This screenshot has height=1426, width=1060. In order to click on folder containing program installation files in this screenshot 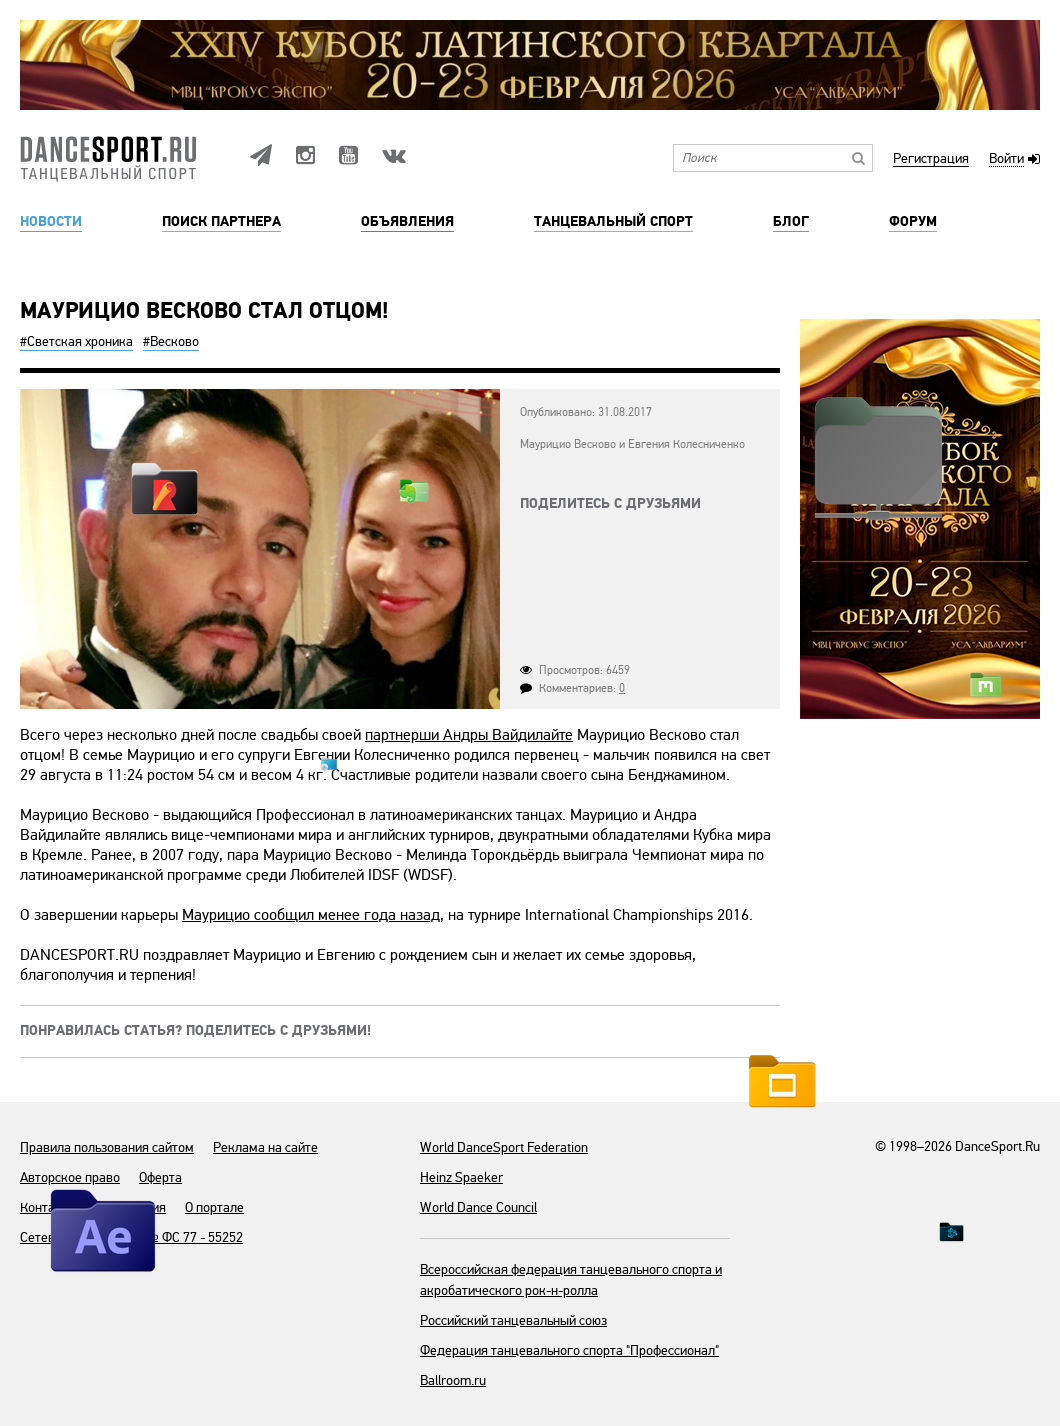, I will do `click(329, 764)`.